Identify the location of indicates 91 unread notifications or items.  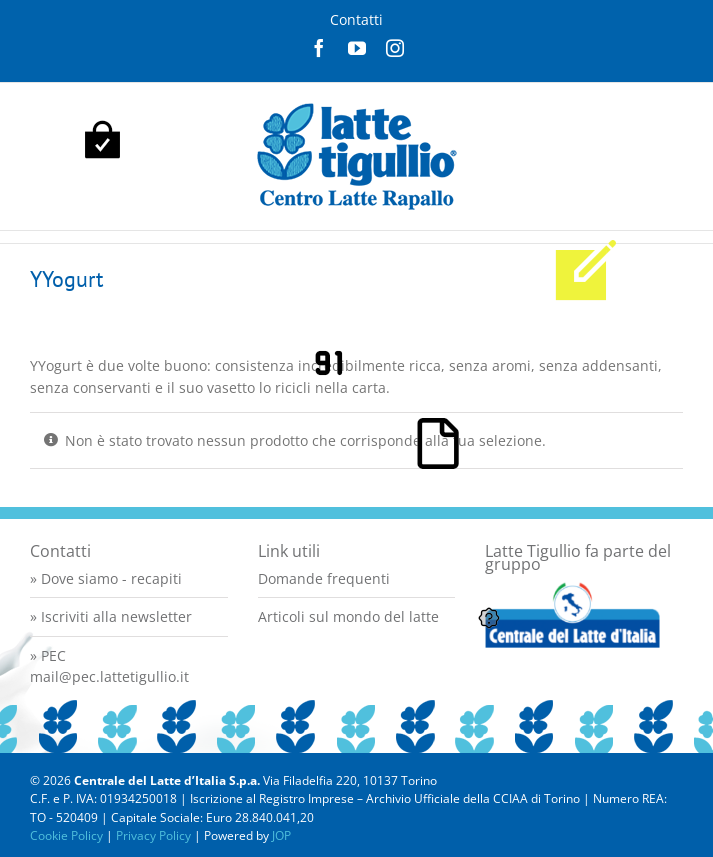
(330, 363).